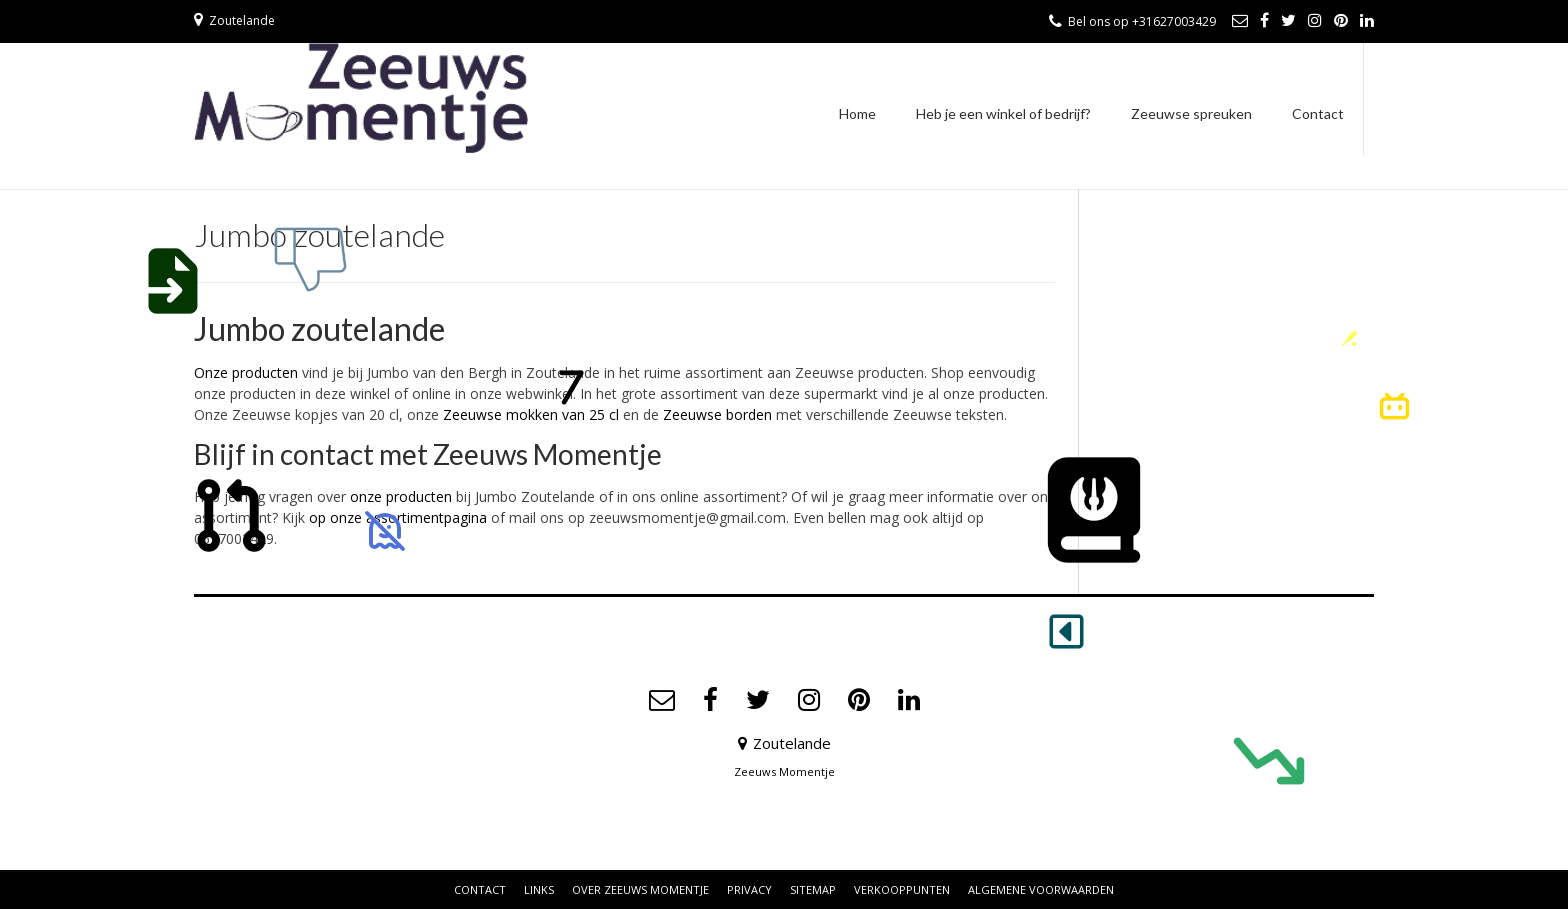  I want to click on indicates the number seven in a list or count, so click(571, 387).